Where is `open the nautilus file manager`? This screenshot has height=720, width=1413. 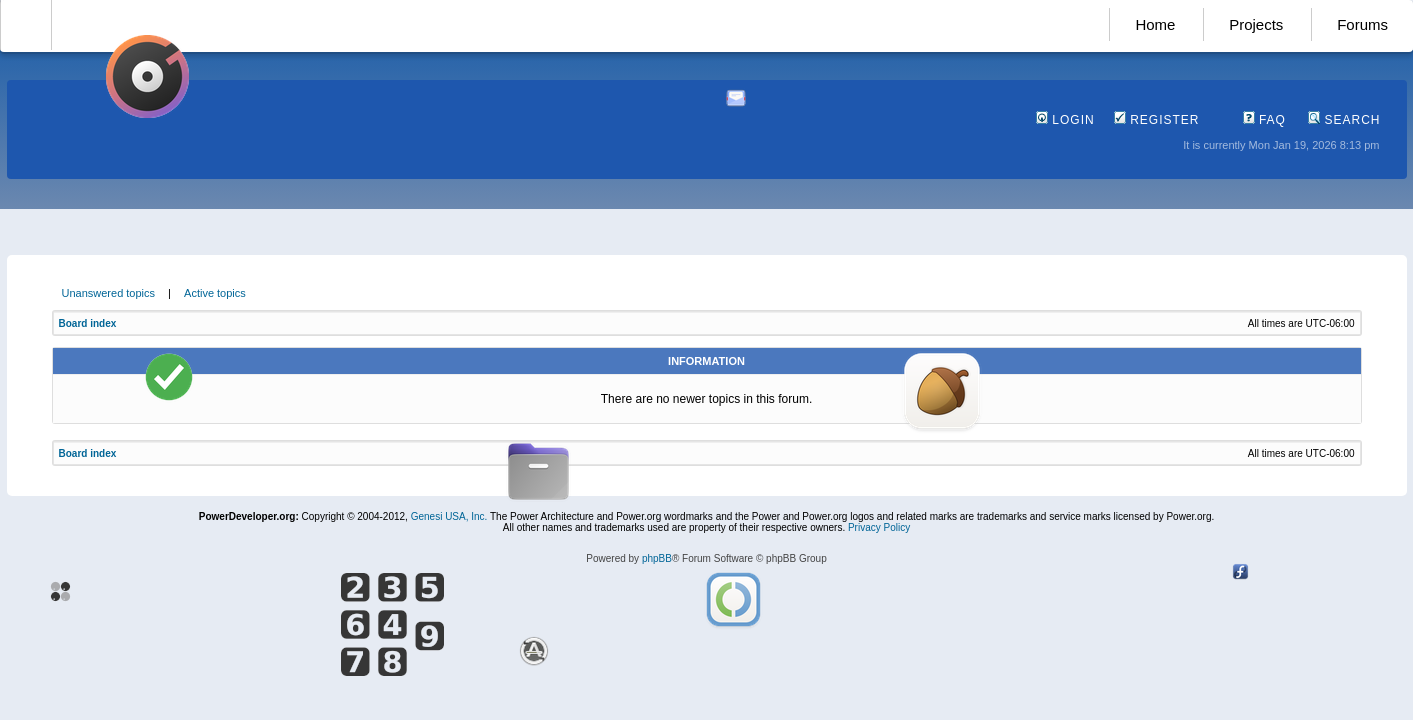
open the nautilus file manager is located at coordinates (538, 471).